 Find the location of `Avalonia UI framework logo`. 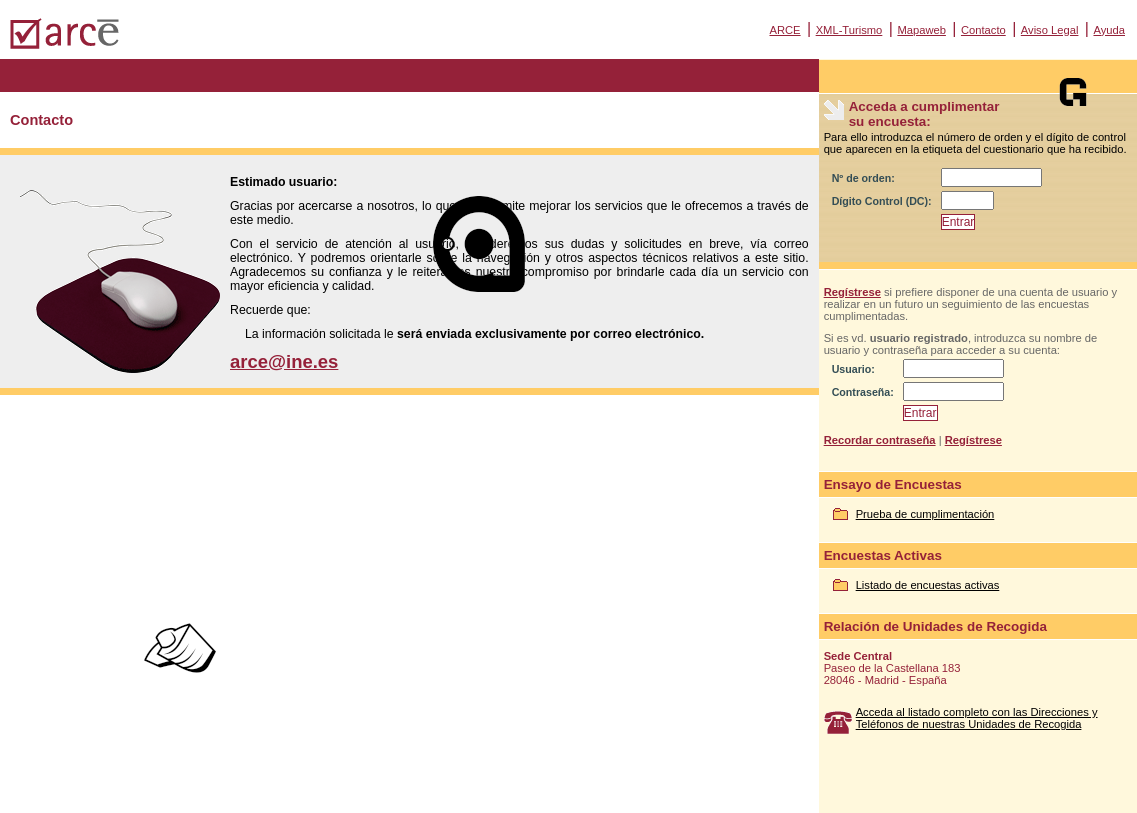

Avalonia UI framework logo is located at coordinates (479, 244).